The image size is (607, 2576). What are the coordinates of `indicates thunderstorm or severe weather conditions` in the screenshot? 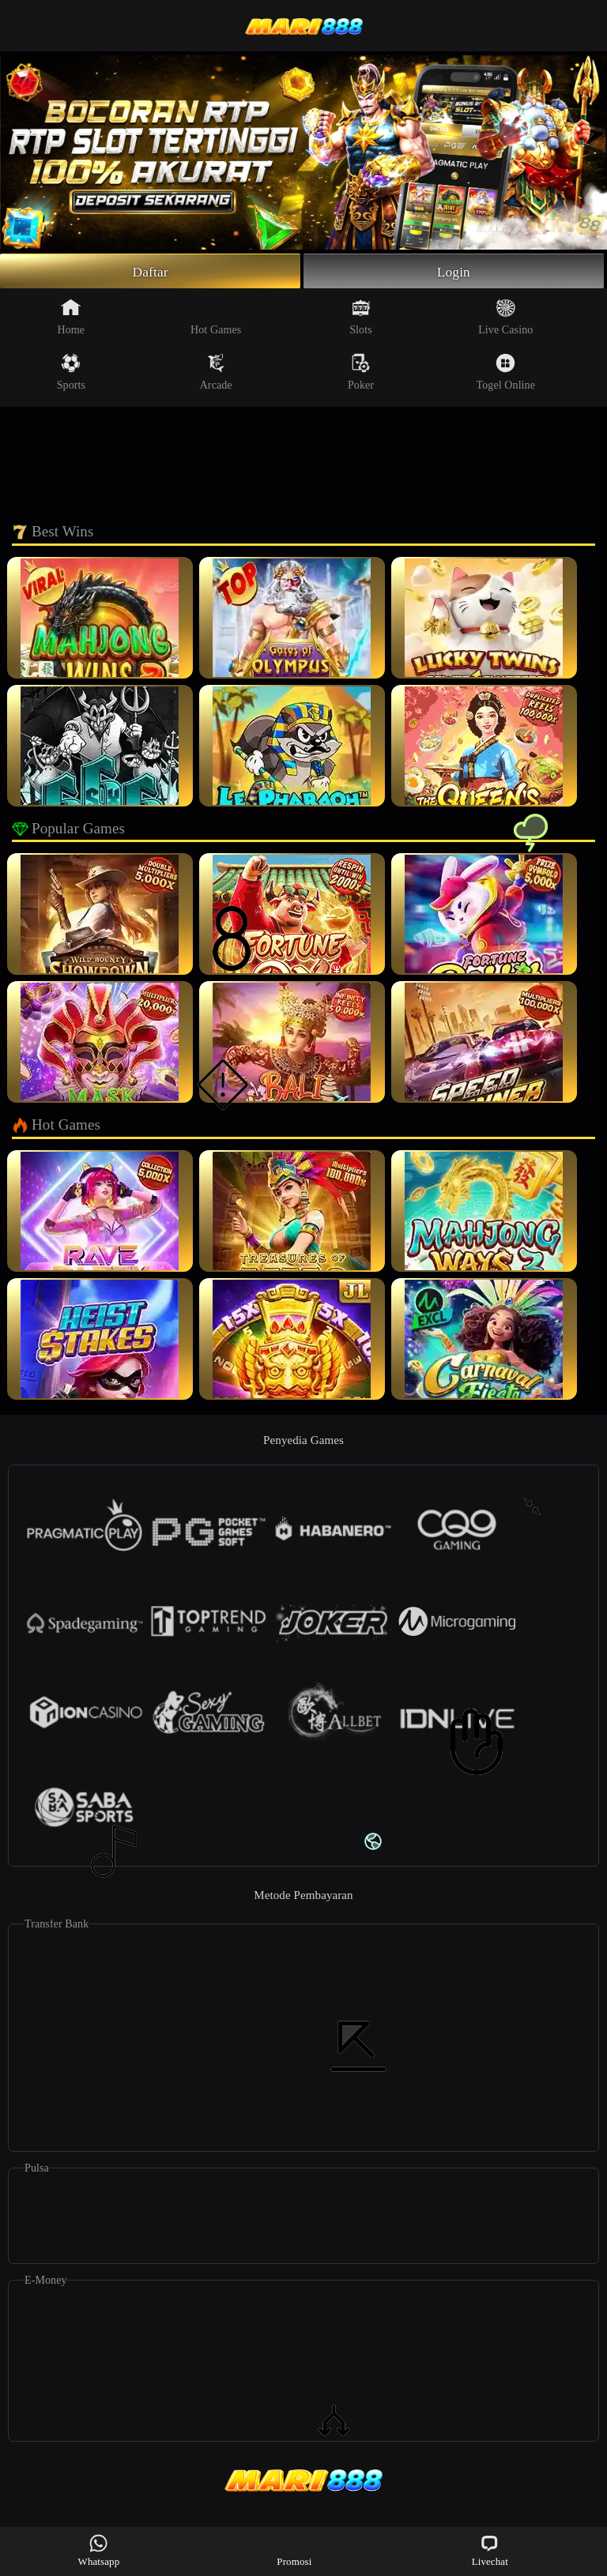 It's located at (530, 832).